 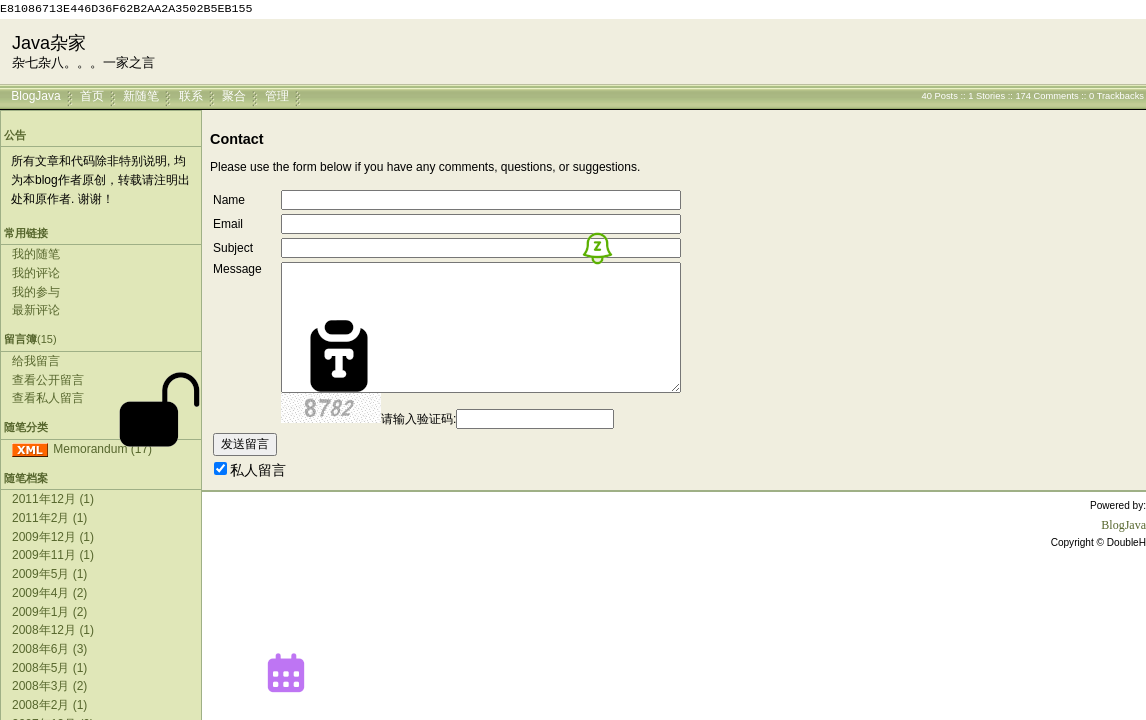 I want to click on view calendar with scheduled events, so click(x=286, y=674).